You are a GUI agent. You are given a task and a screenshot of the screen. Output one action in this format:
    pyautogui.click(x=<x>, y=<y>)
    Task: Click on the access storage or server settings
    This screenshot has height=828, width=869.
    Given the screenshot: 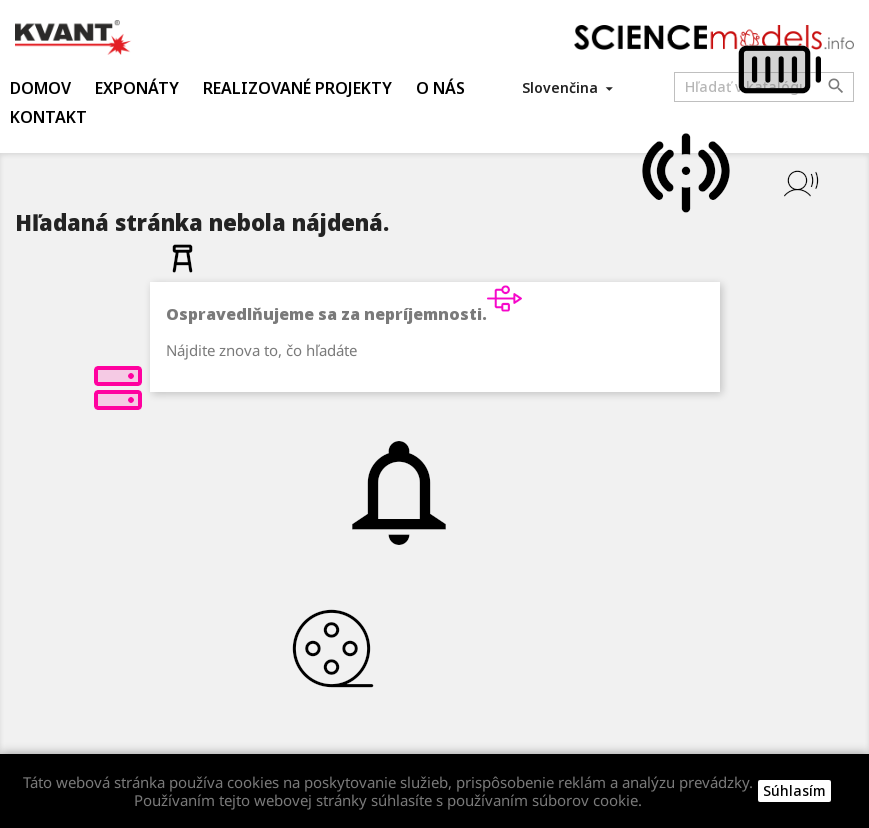 What is the action you would take?
    pyautogui.click(x=118, y=388)
    